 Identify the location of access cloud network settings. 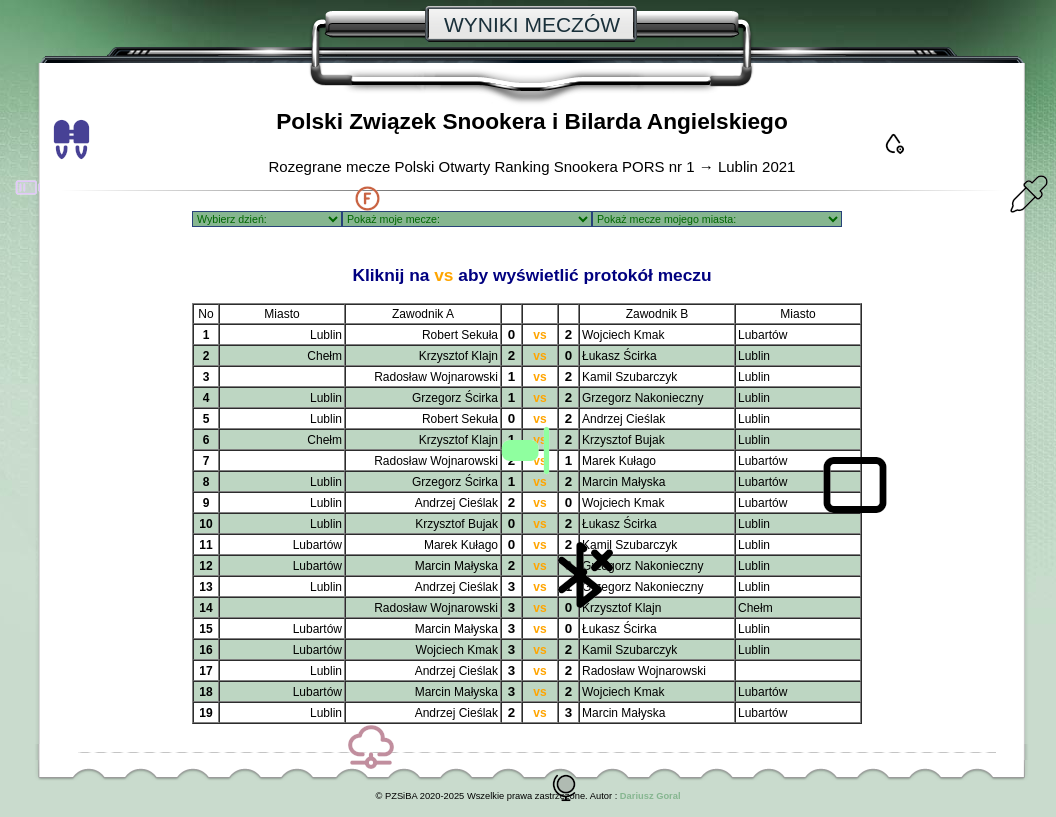
(371, 746).